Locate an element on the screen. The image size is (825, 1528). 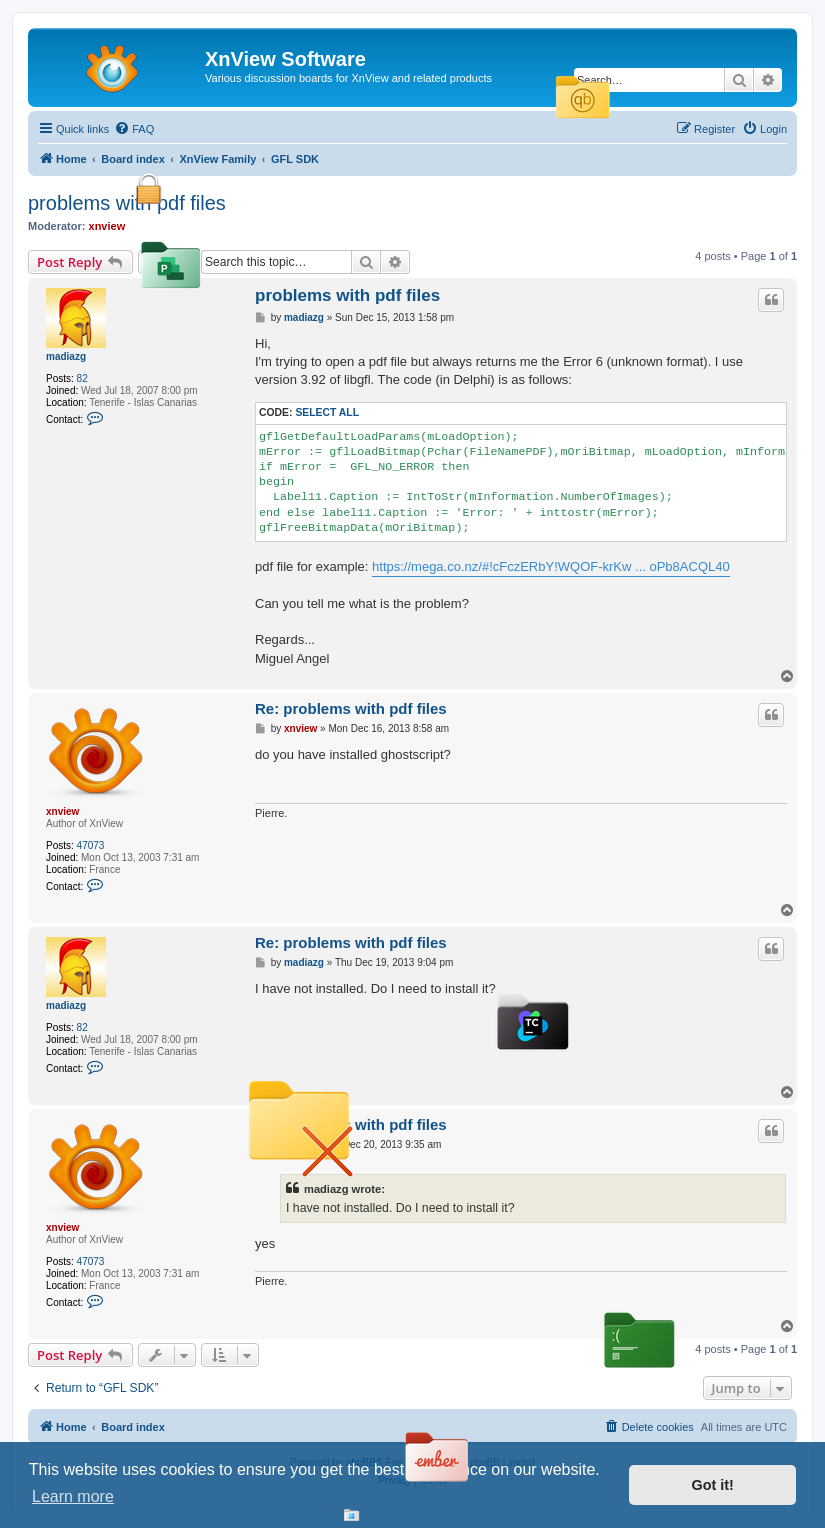
indicates a locked or protected item is located at coordinates (149, 188).